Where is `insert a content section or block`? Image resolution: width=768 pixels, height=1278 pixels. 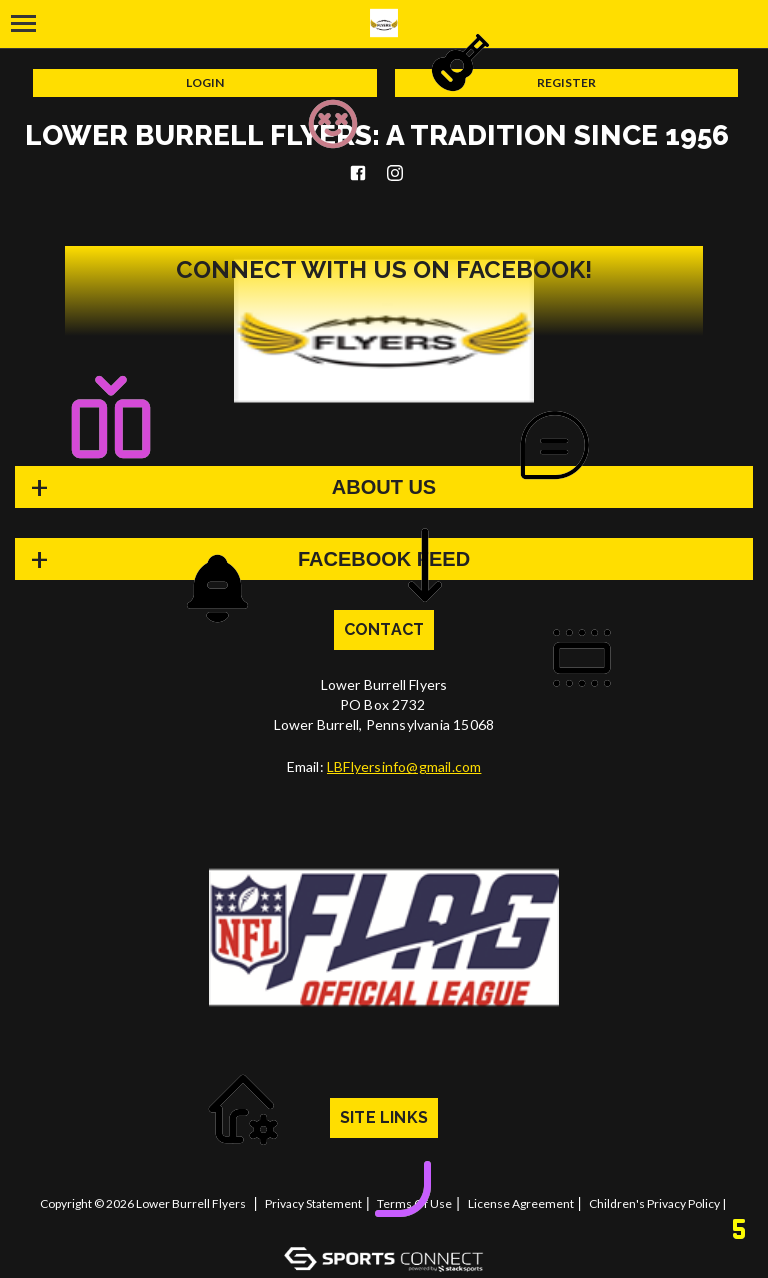 insert a content section or block is located at coordinates (582, 658).